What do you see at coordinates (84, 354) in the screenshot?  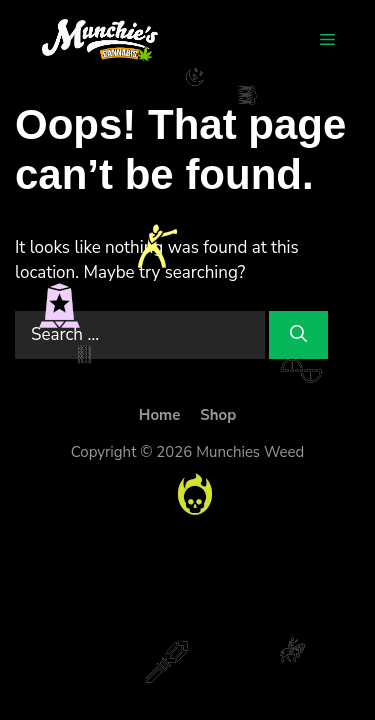 I see `access castle or fortress defenses` at bounding box center [84, 354].